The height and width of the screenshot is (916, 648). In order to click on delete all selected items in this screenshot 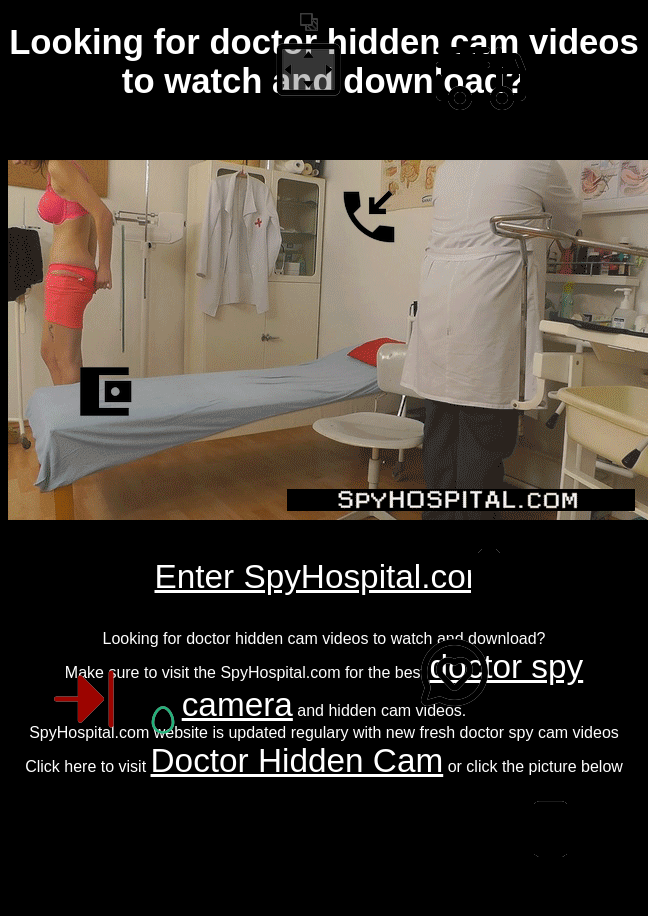, I will do `click(503, 578)`.